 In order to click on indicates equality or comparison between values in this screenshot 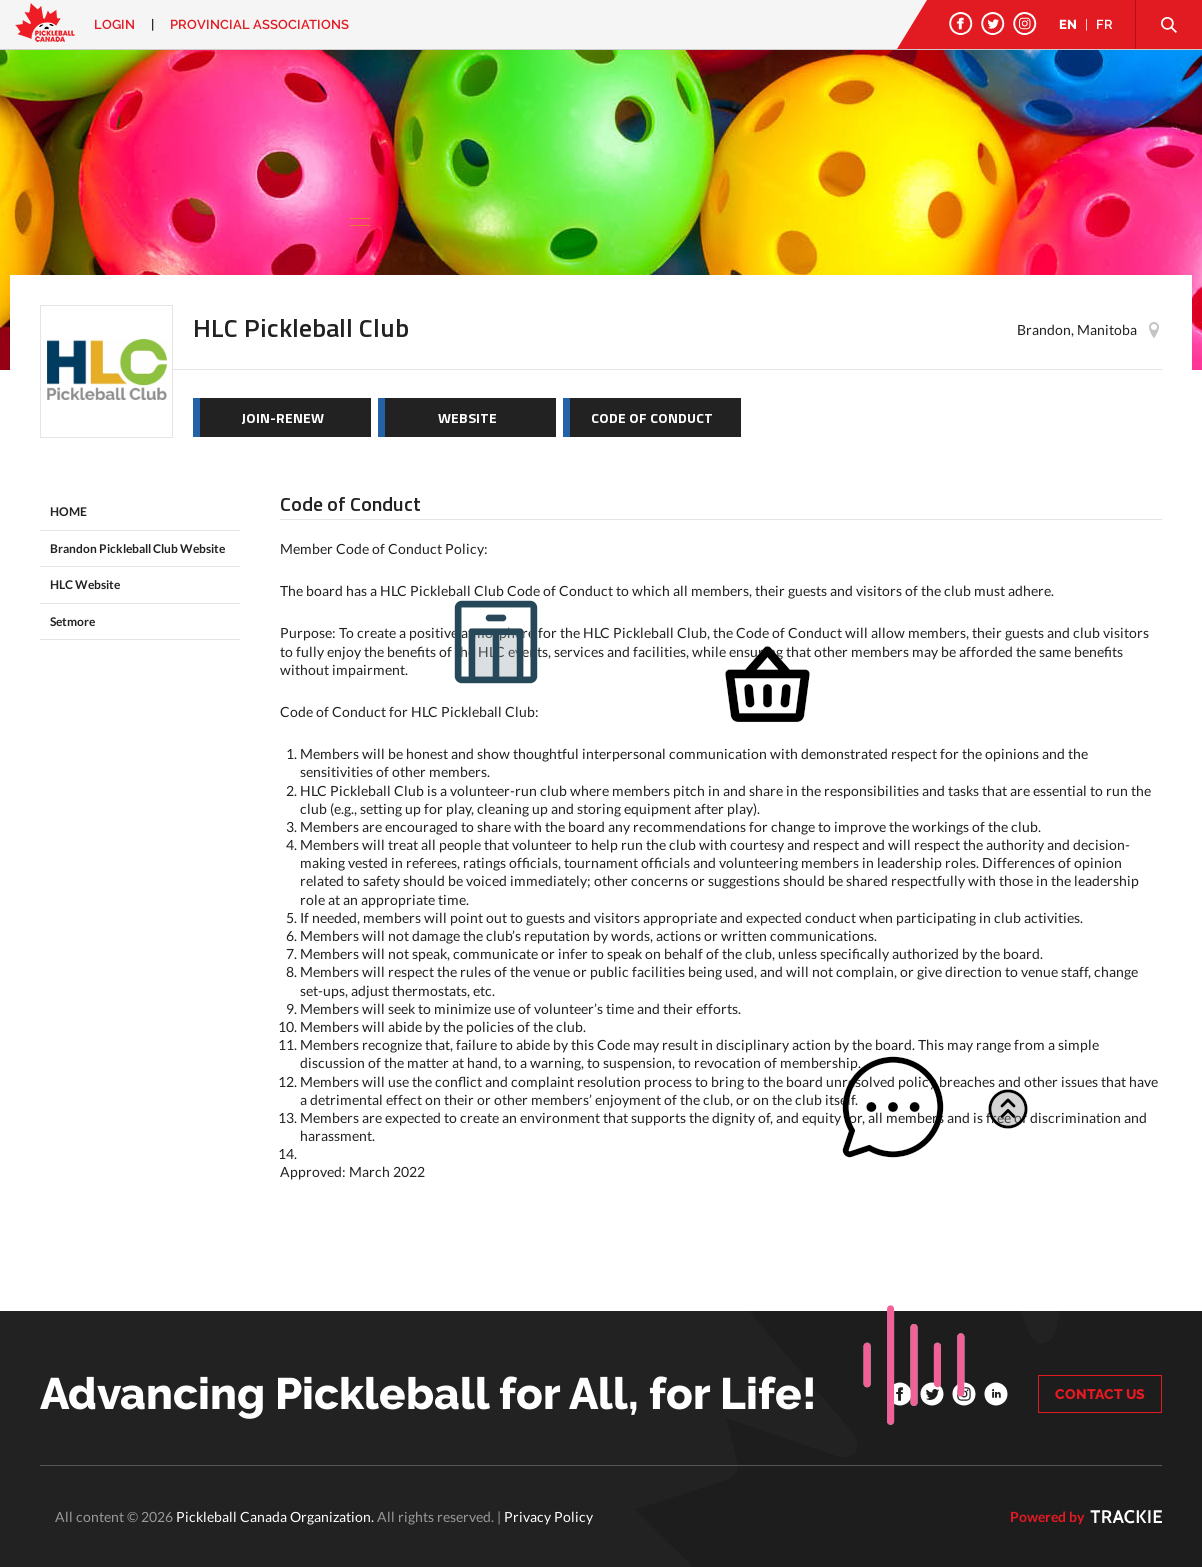, I will do `click(360, 222)`.